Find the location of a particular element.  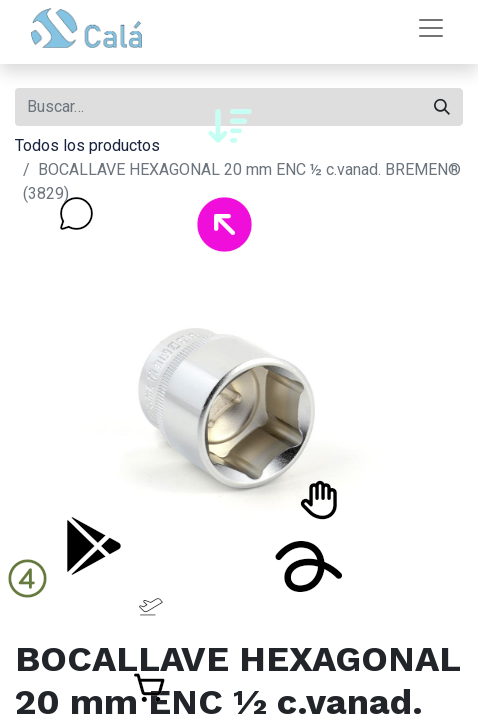

stop or pause current action is located at coordinates (320, 500).